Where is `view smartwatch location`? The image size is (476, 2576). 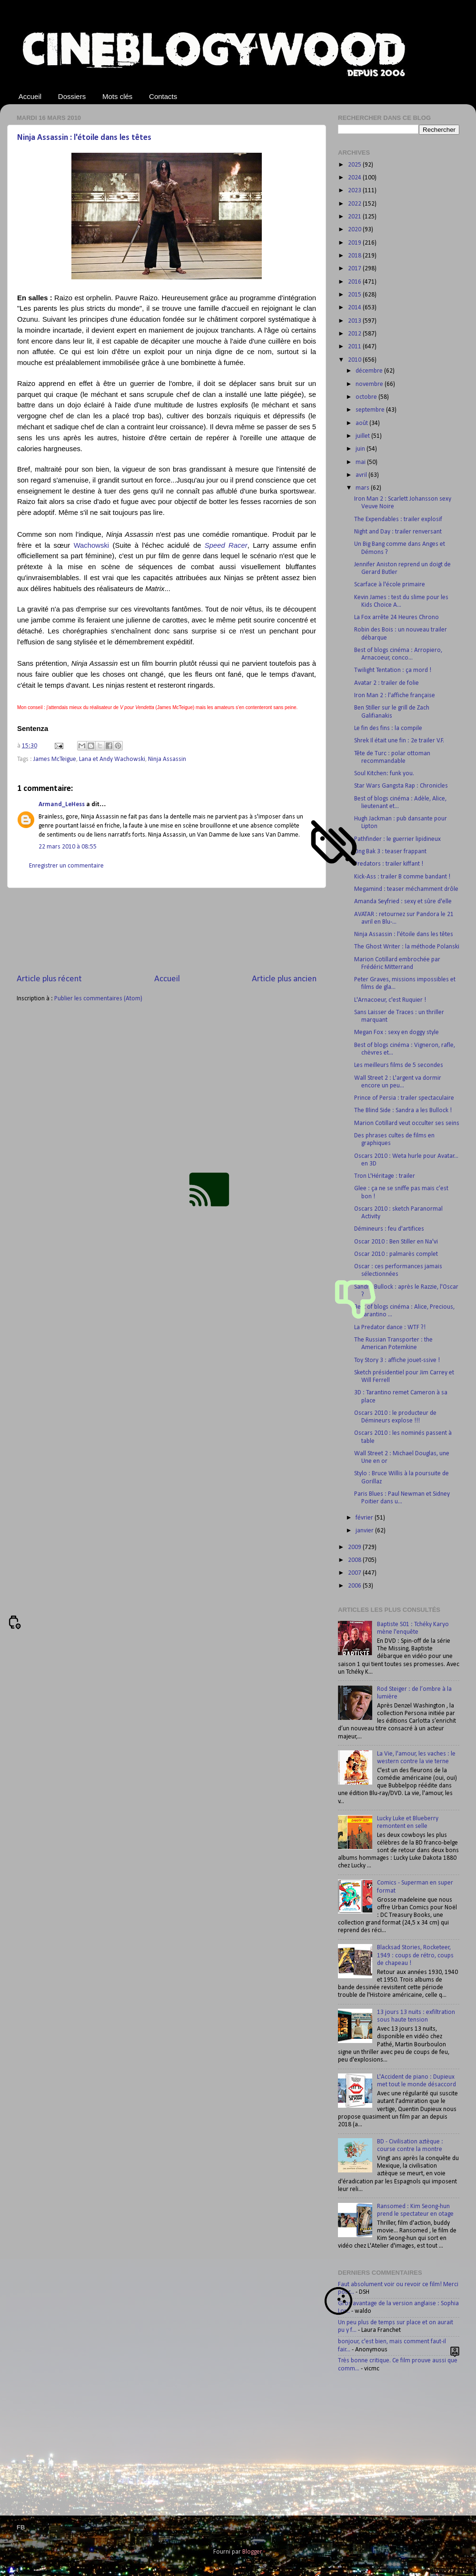
view smartwatch location is located at coordinates (13, 1622).